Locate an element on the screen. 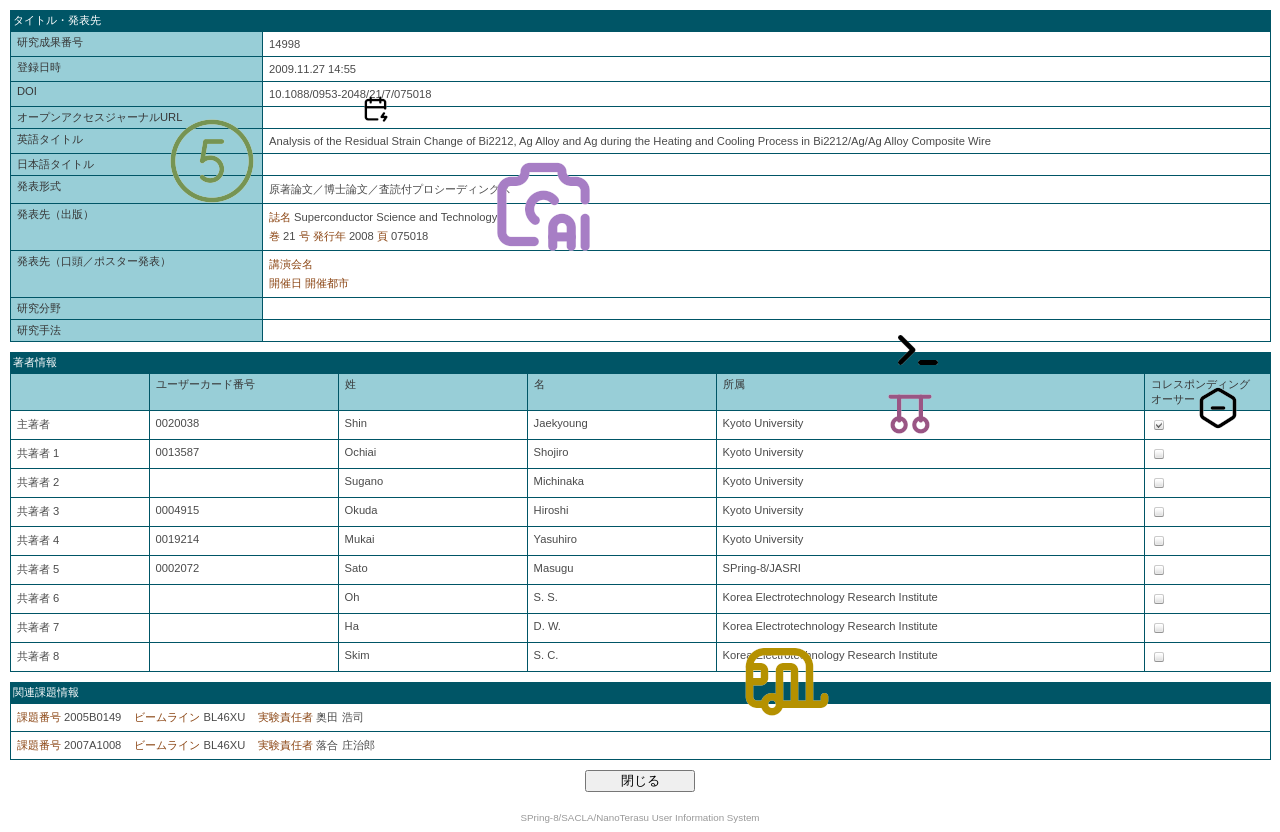  open command line or terminal is located at coordinates (918, 350).